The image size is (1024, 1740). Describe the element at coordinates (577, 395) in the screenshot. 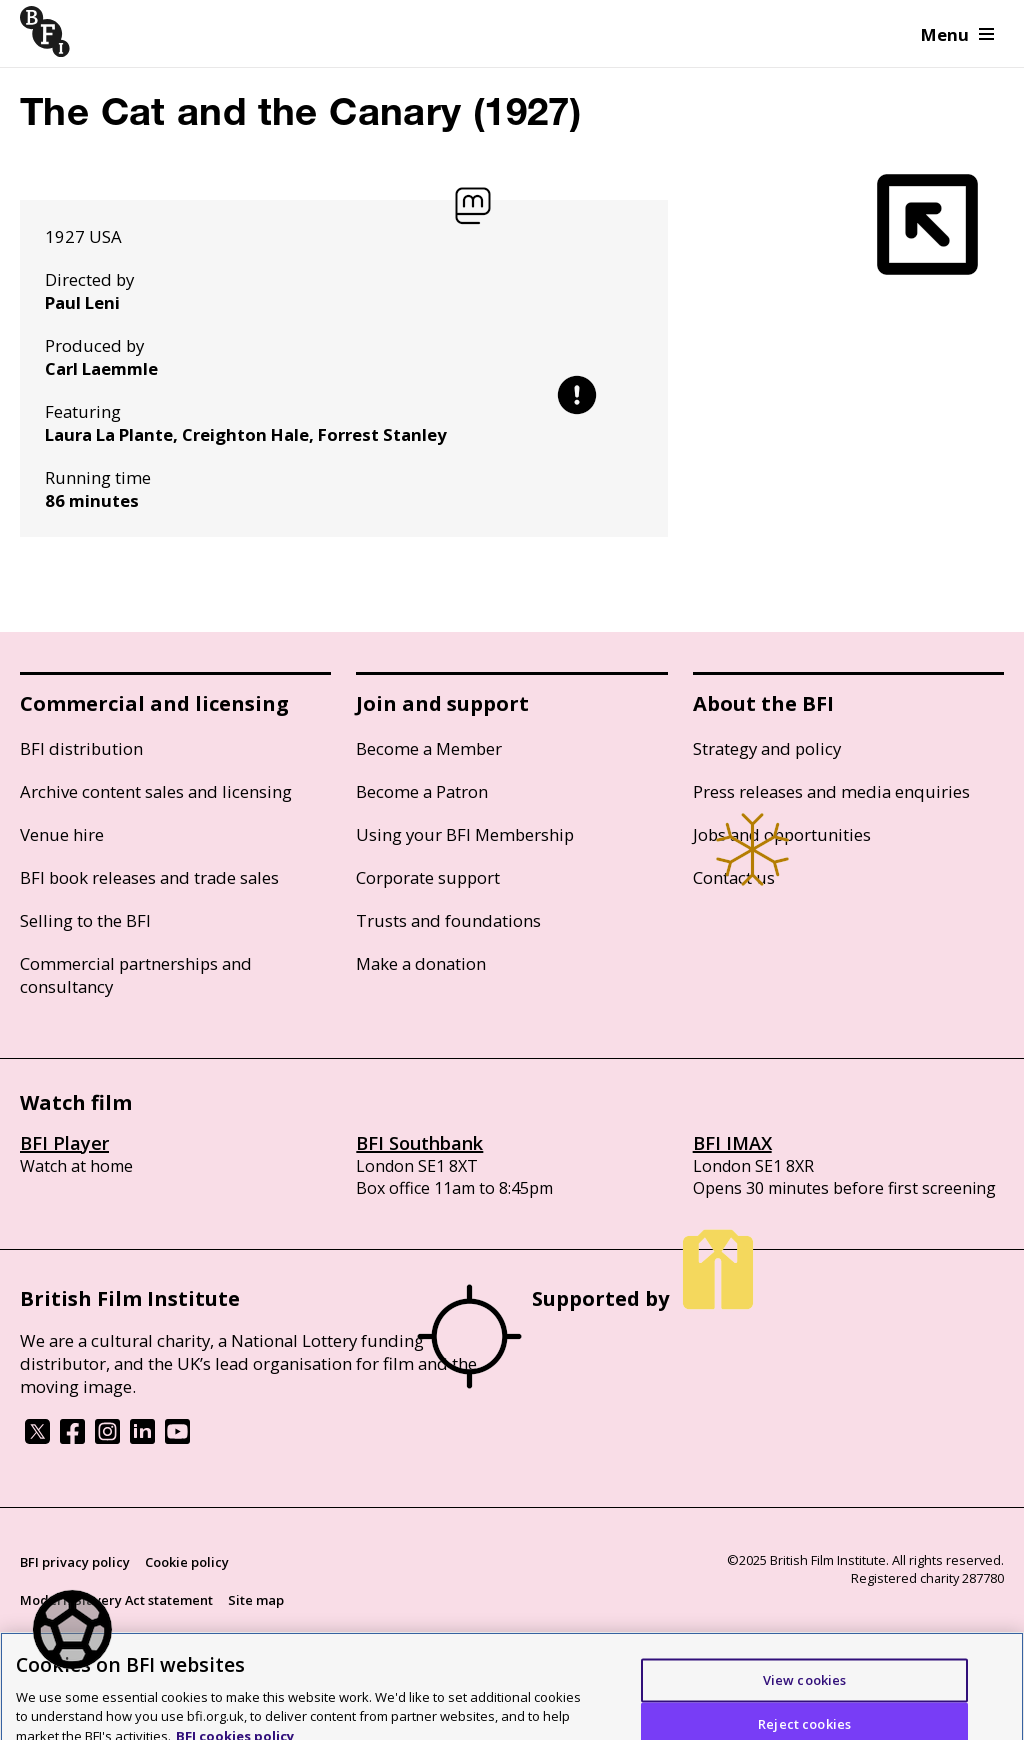

I see `indicates a warning or alert requiring attention` at that location.